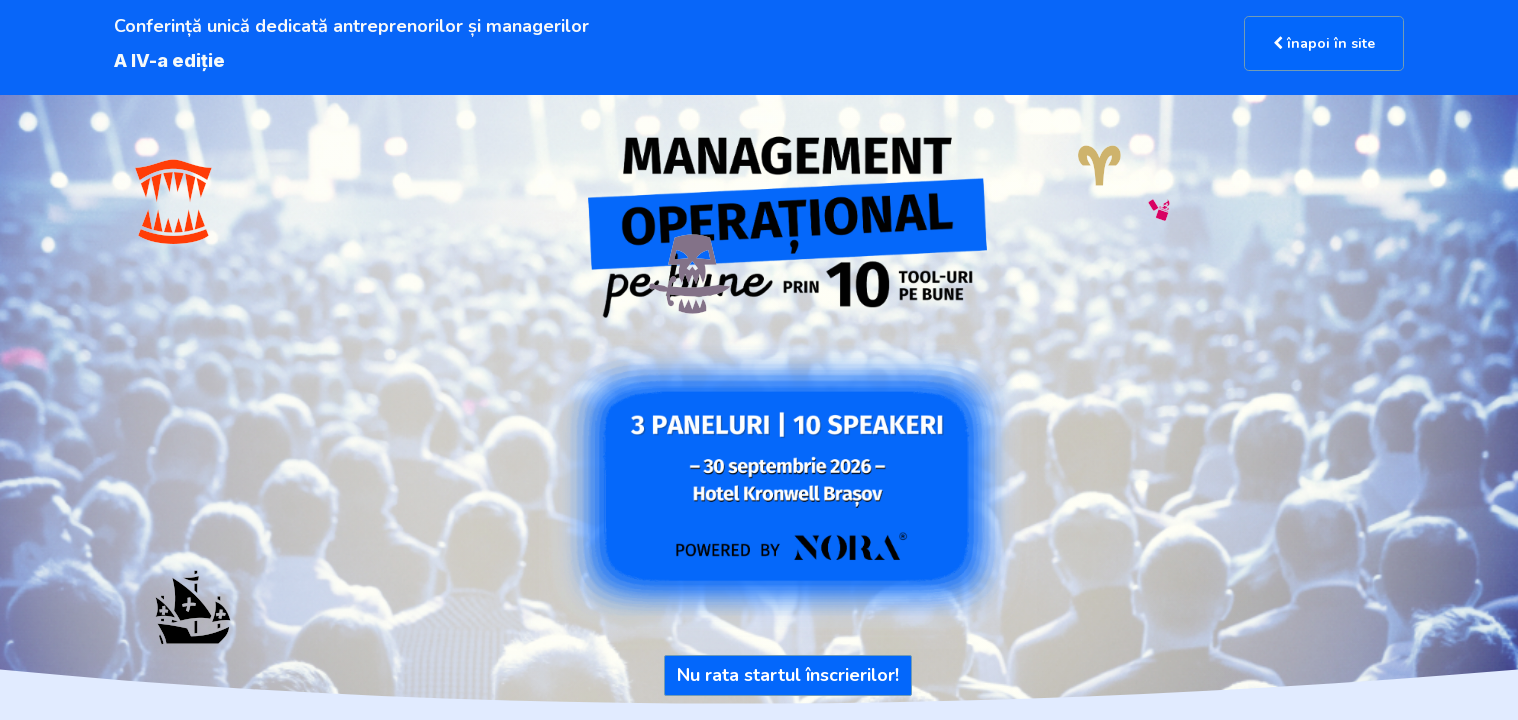 Image resolution: width=1518 pixels, height=720 pixels. What do you see at coordinates (1099, 165) in the screenshot?
I see `indicates aries zodiac sign` at bounding box center [1099, 165].